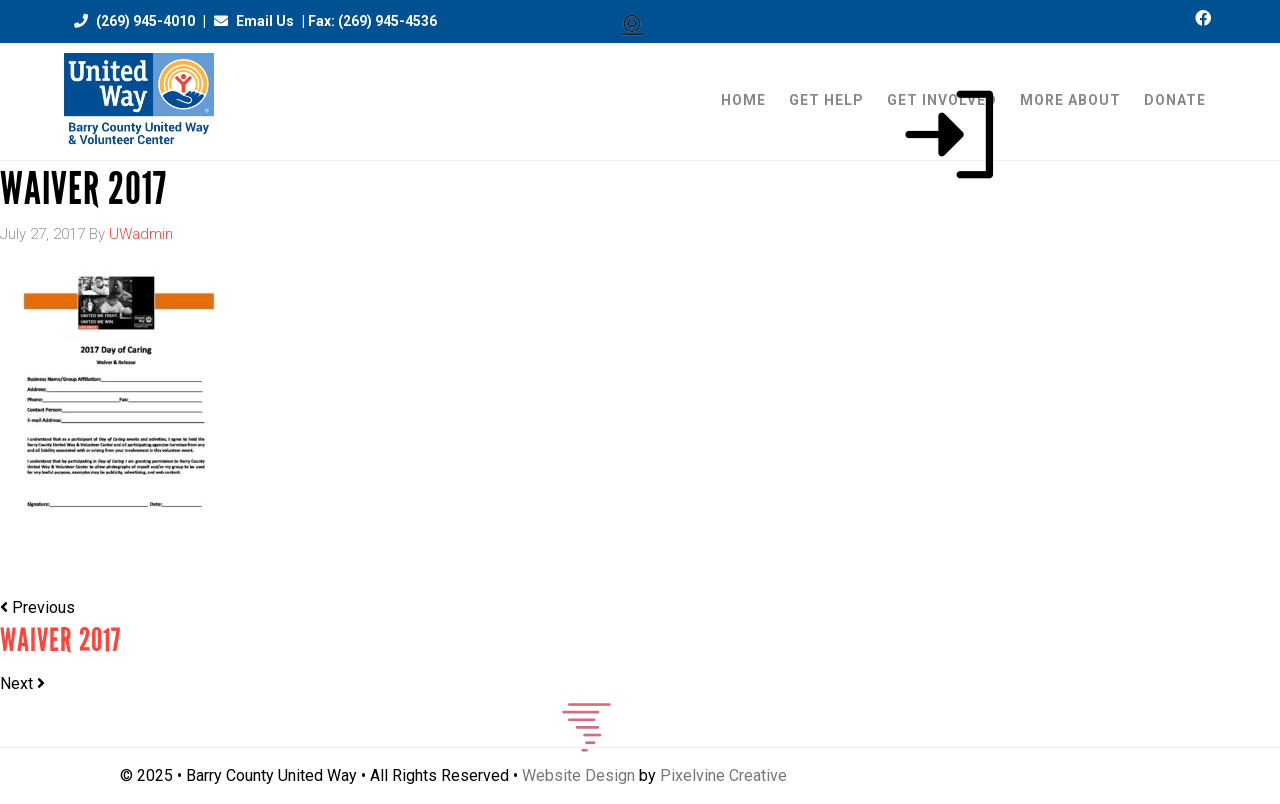  What do you see at coordinates (586, 725) in the screenshot?
I see `indicates severe weather alert or tornado warning` at bounding box center [586, 725].